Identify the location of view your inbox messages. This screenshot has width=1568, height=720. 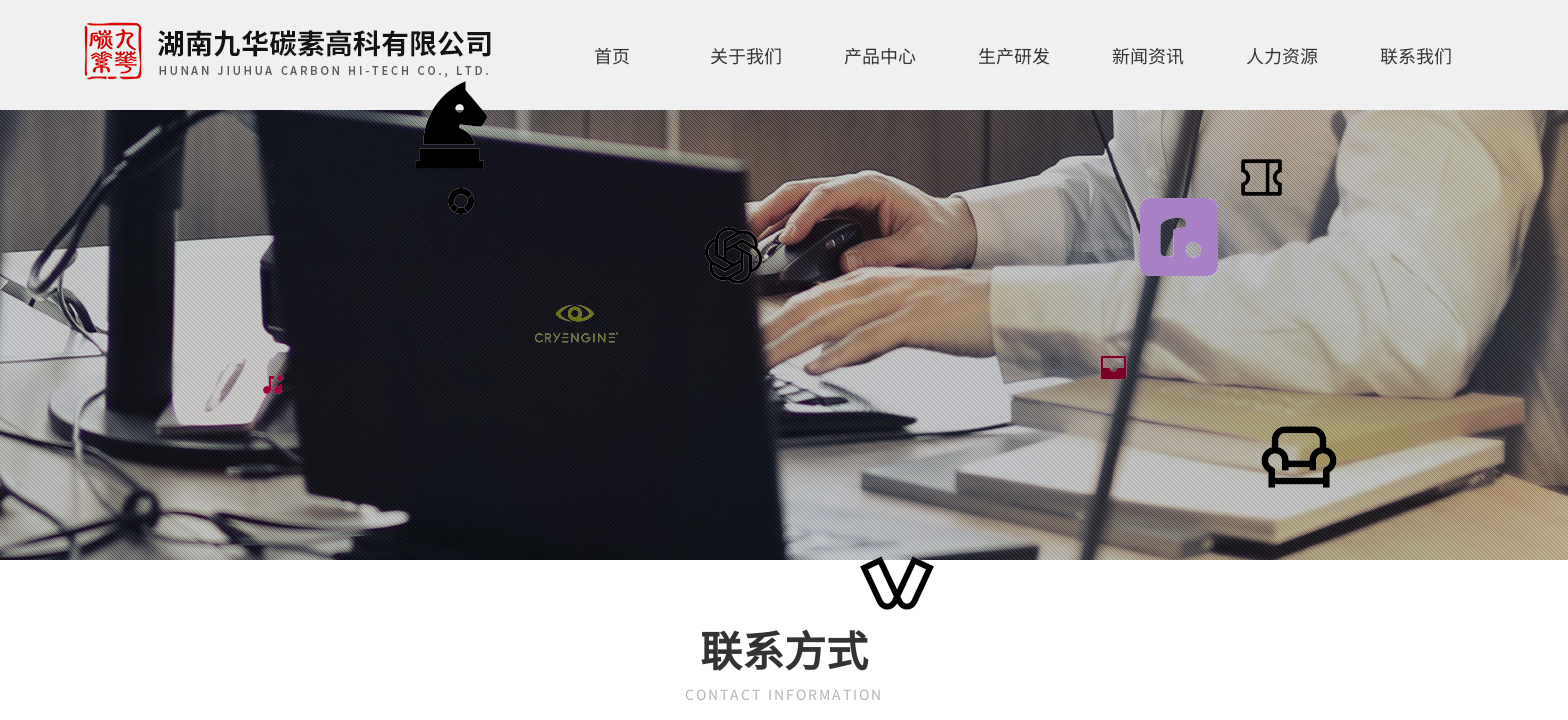
(1113, 367).